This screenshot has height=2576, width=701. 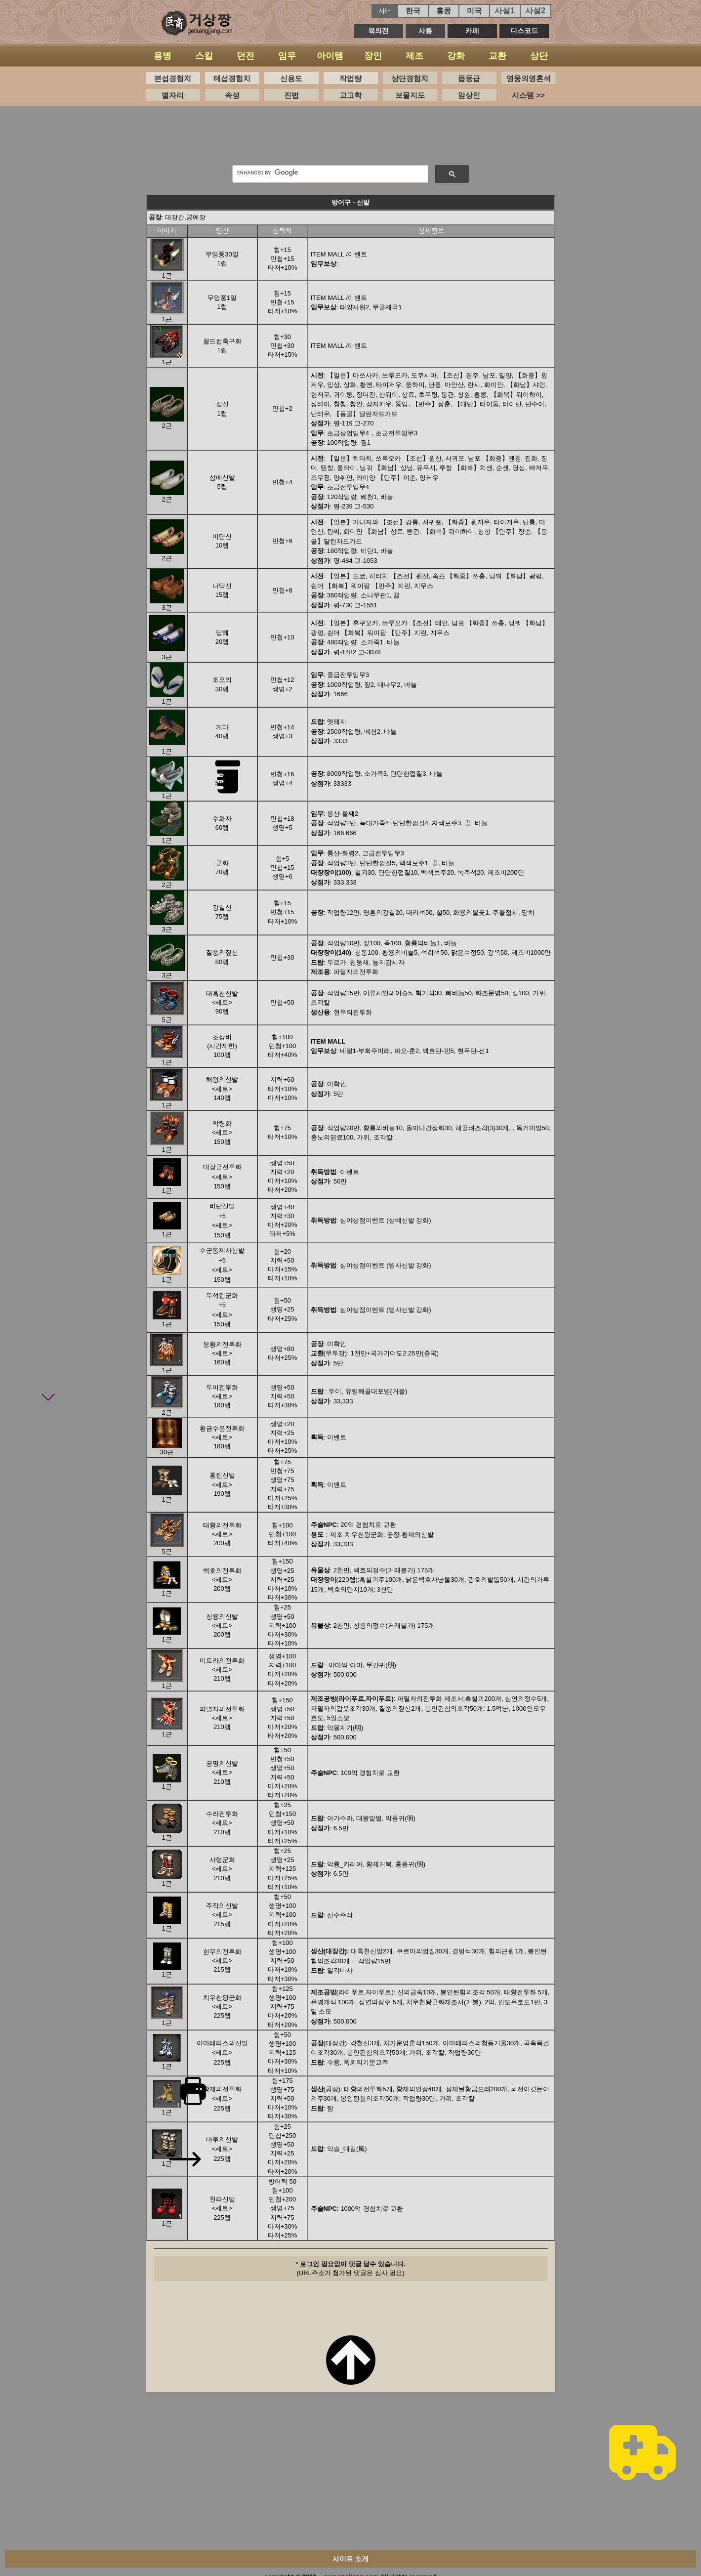 I want to click on proceed to the next step, so click(x=185, y=2159).